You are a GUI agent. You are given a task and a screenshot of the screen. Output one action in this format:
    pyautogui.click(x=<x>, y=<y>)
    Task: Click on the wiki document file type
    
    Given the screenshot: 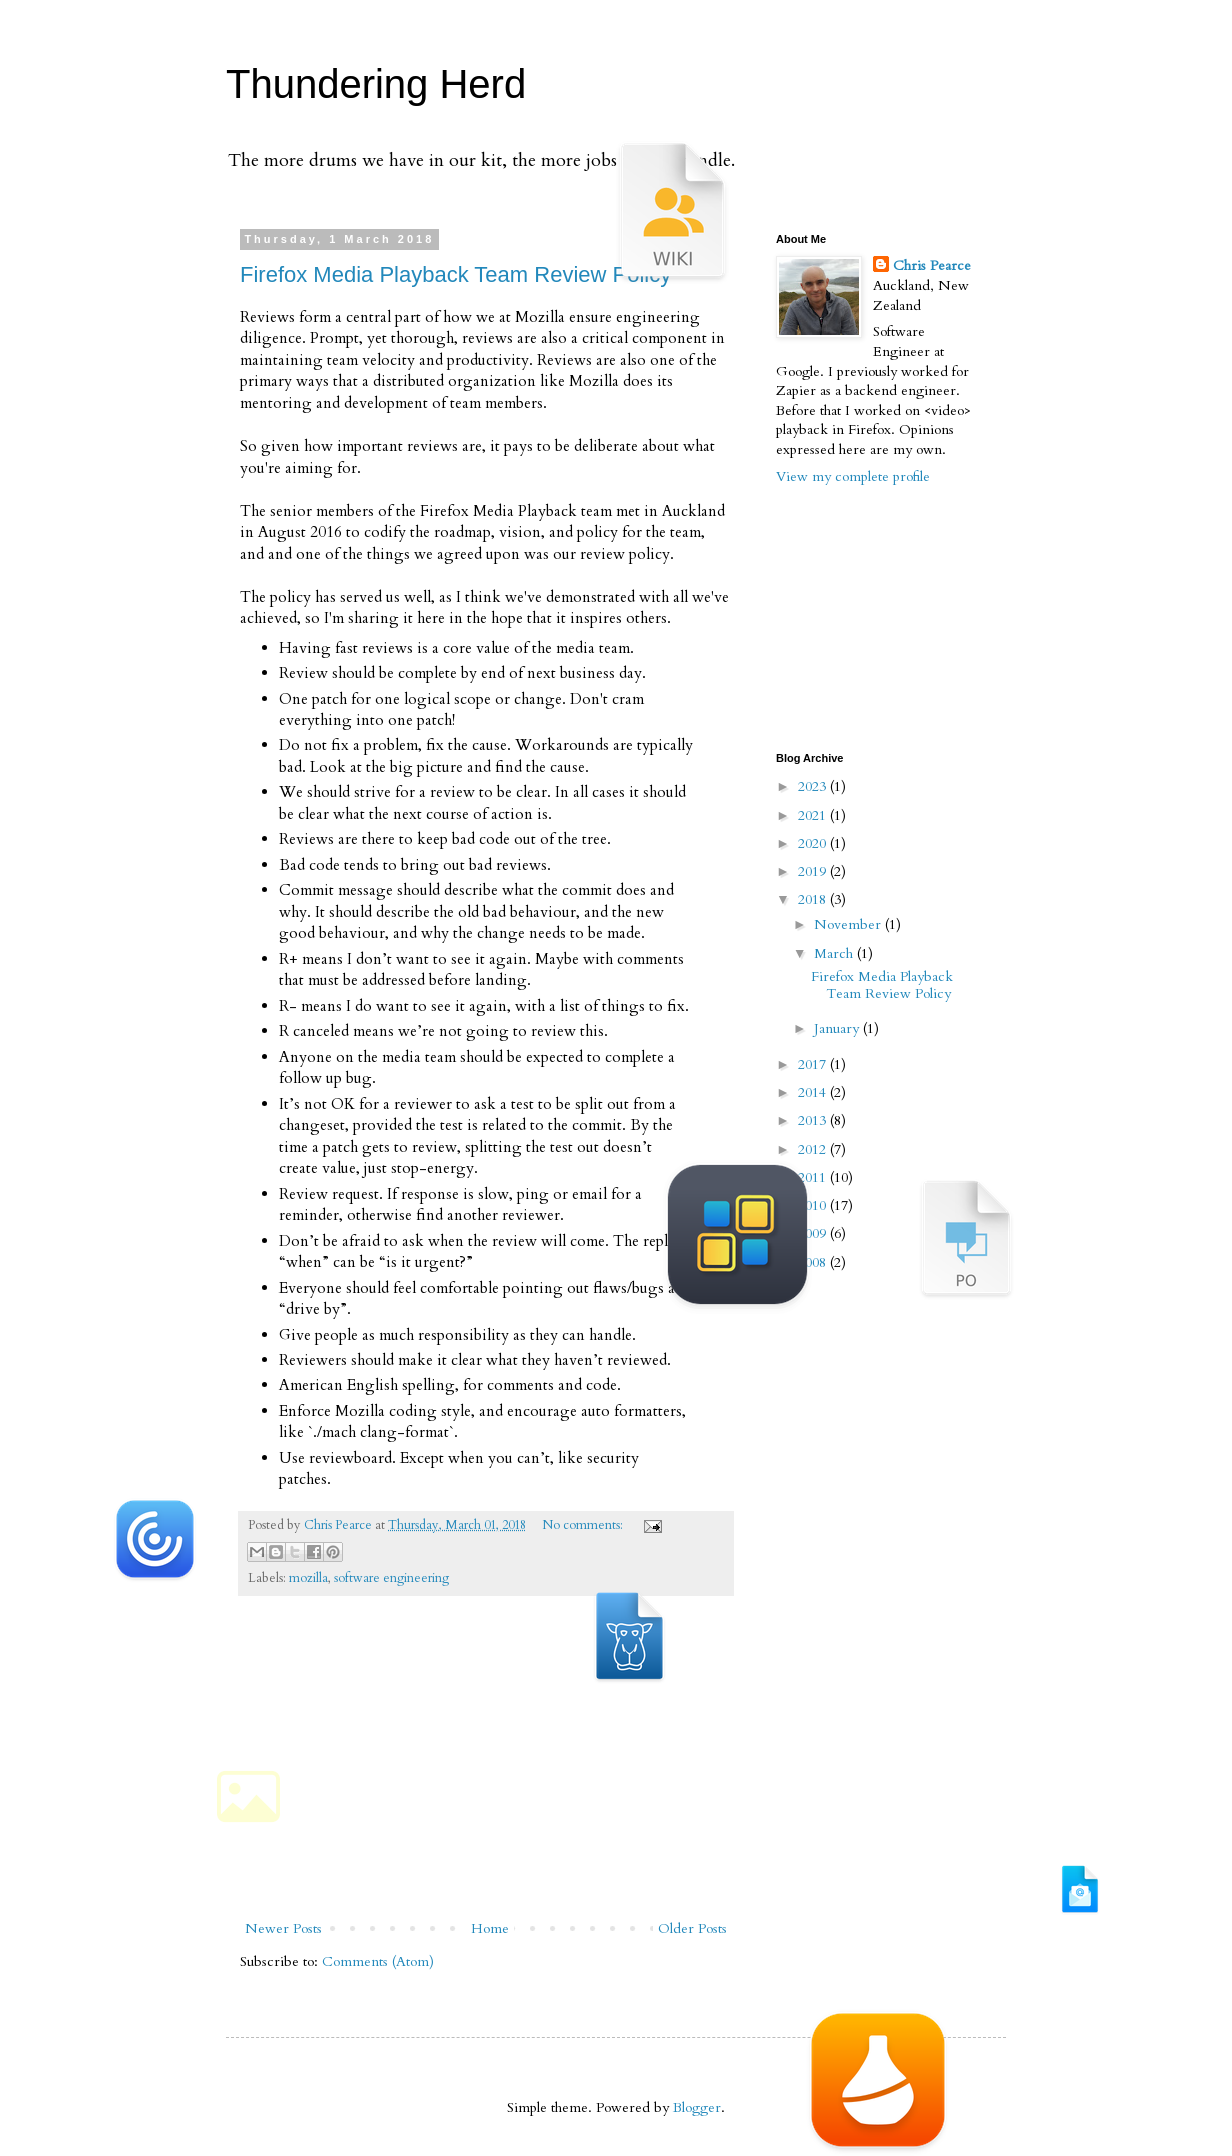 What is the action you would take?
    pyautogui.click(x=672, y=212)
    